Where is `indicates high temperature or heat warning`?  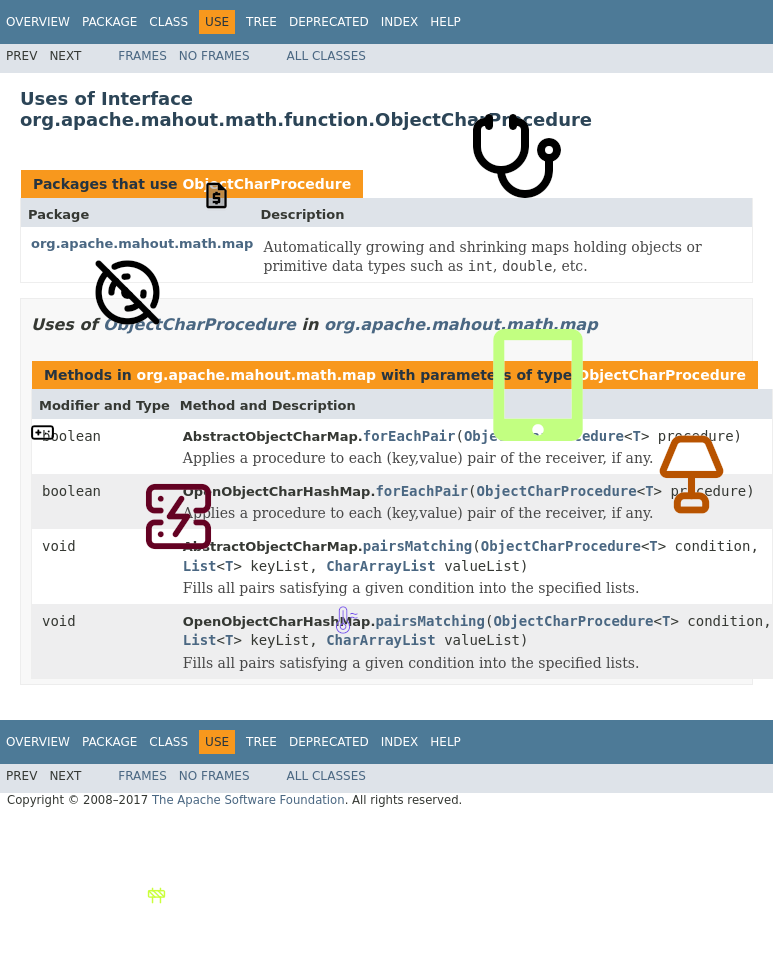
indicates high temperature or heat warning is located at coordinates (344, 620).